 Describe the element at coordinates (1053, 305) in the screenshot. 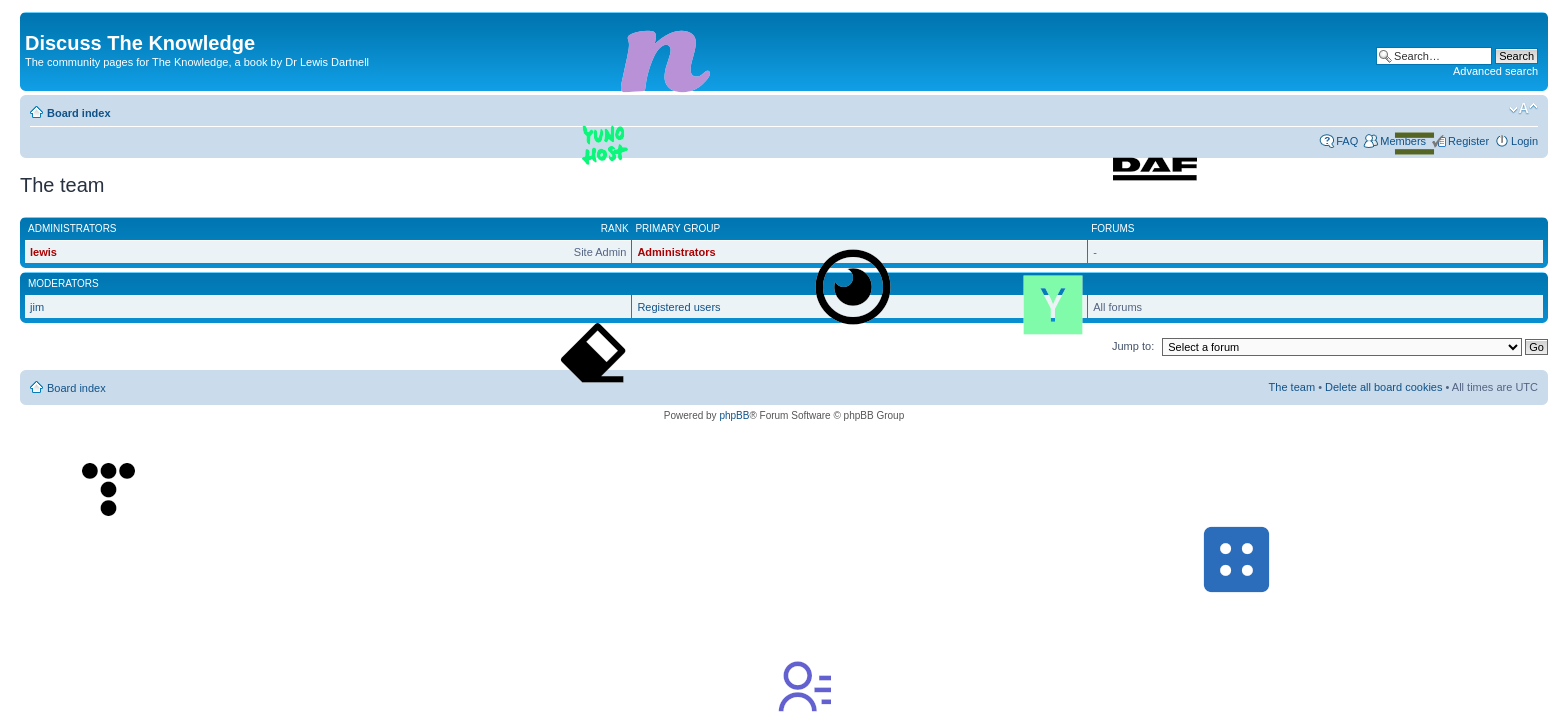

I see `open hacker news` at that location.